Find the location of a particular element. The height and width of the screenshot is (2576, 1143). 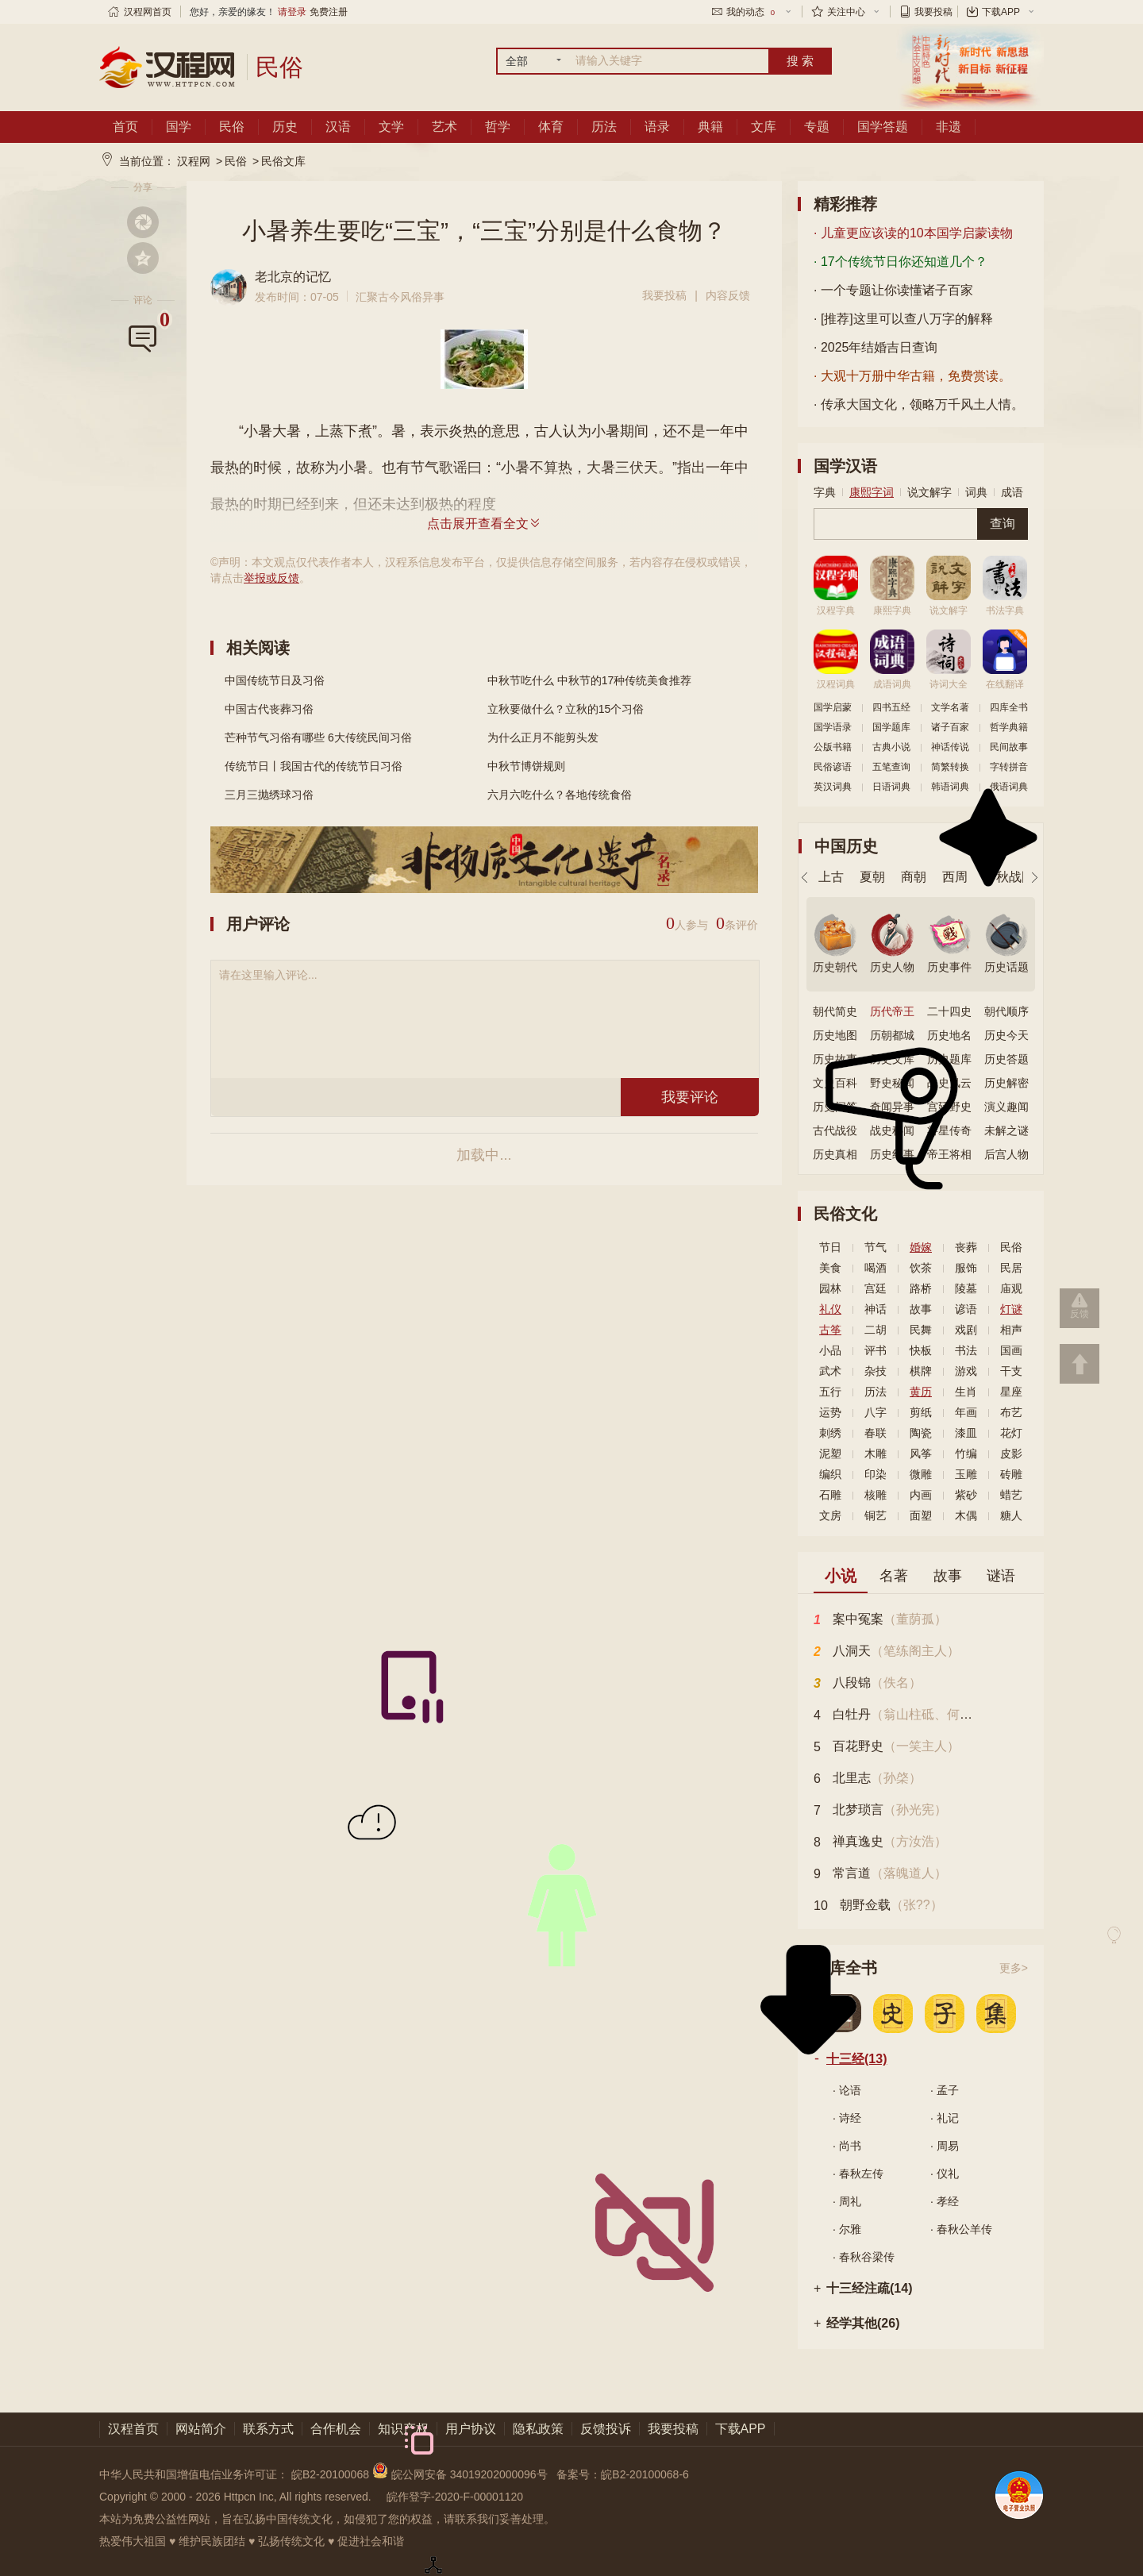

indicates women's restroom or facilities is located at coordinates (562, 1905).